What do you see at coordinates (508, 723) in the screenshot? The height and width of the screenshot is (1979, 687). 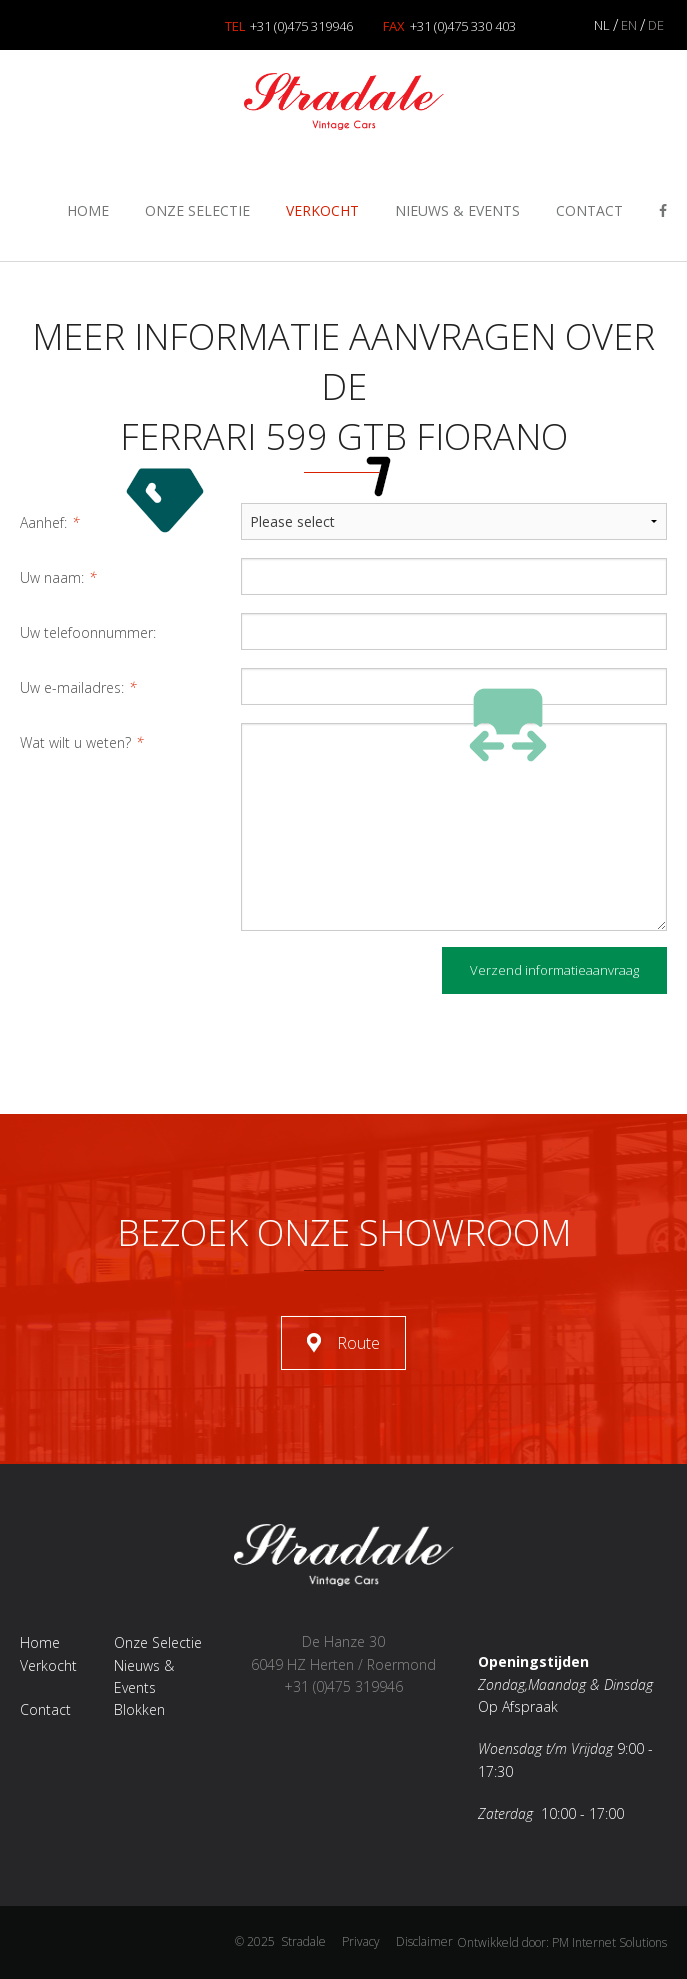 I see `auto-fit content to available width` at bounding box center [508, 723].